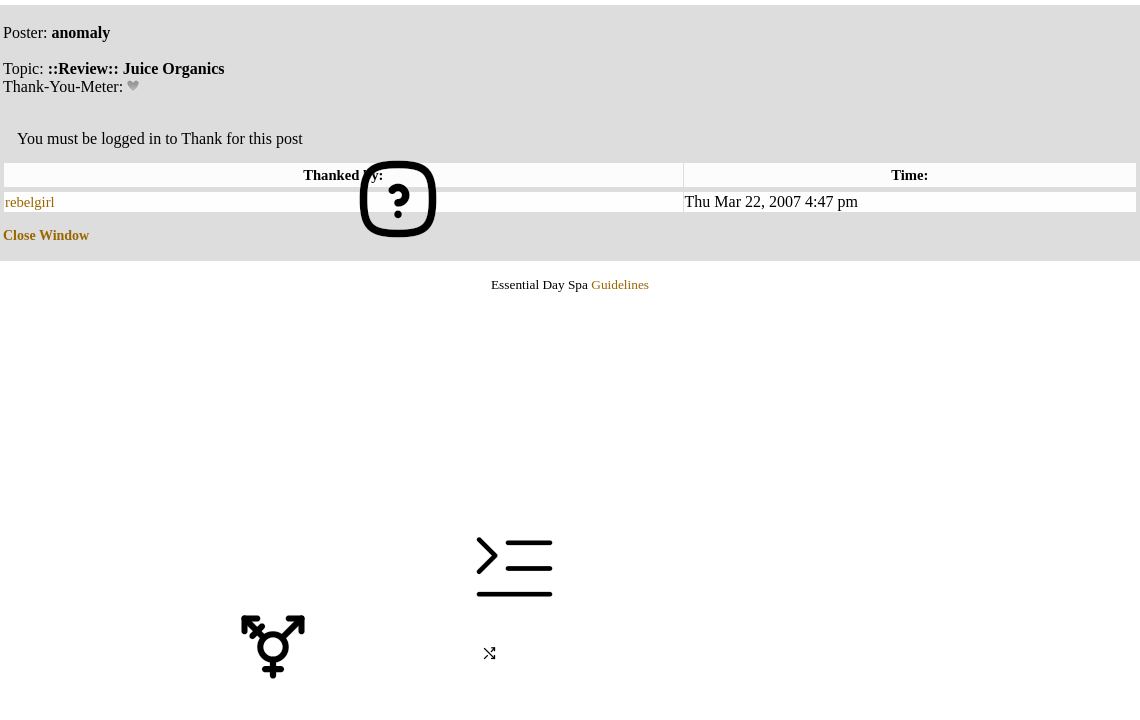 The width and height of the screenshot is (1140, 720). What do you see at coordinates (273, 647) in the screenshot?
I see `select transgender as gender identity` at bounding box center [273, 647].